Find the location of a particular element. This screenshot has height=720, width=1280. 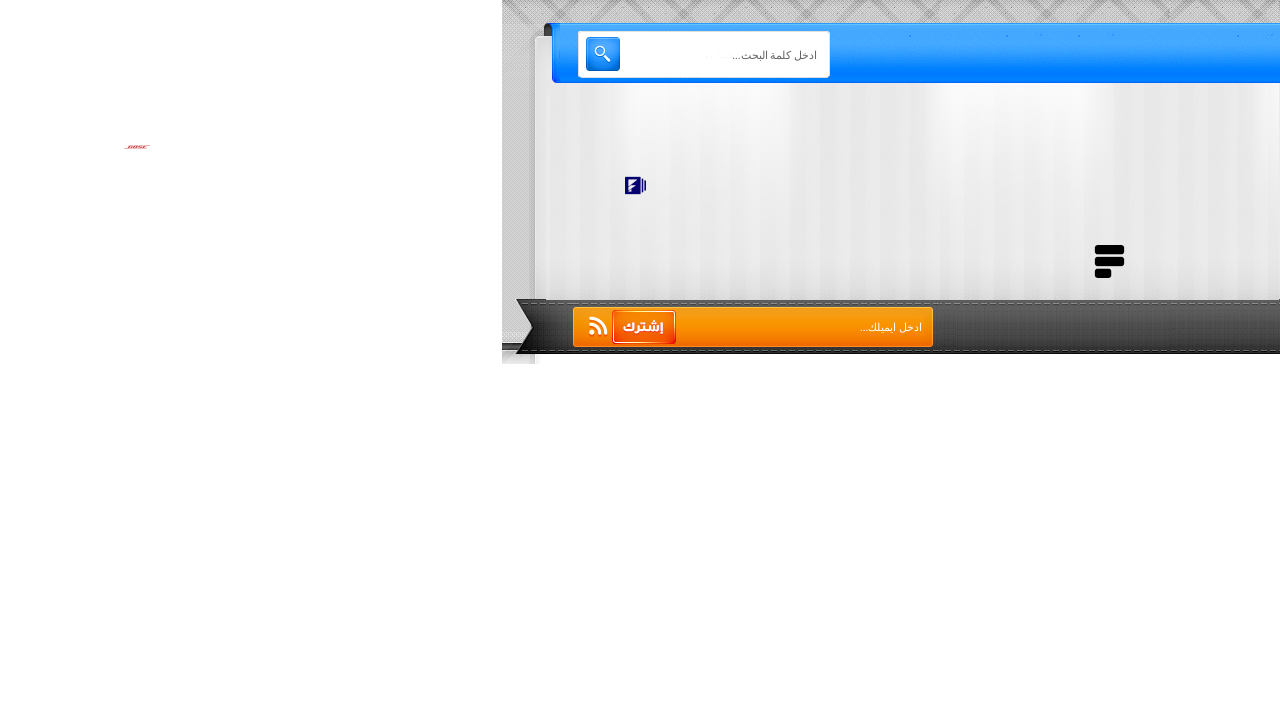

open Formstack form builder is located at coordinates (635, 185).